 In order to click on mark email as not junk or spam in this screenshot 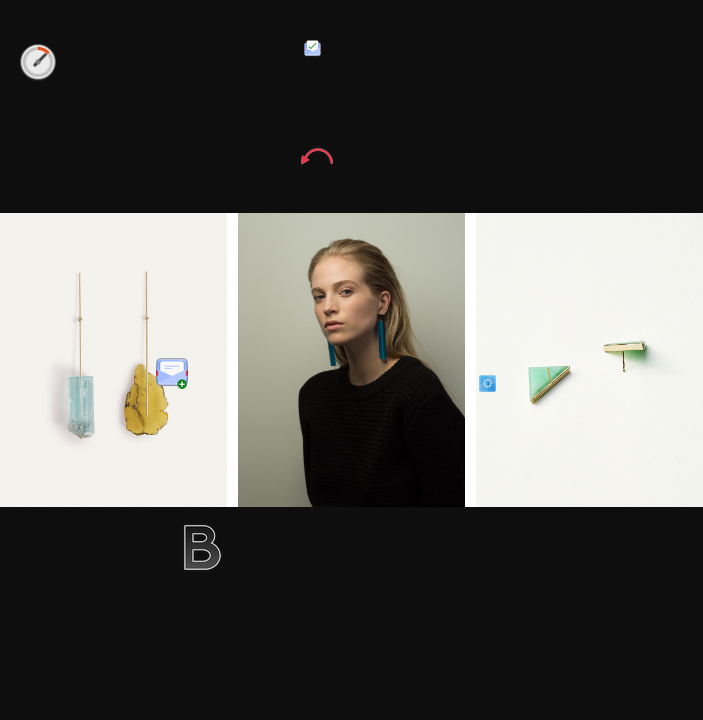, I will do `click(312, 48)`.